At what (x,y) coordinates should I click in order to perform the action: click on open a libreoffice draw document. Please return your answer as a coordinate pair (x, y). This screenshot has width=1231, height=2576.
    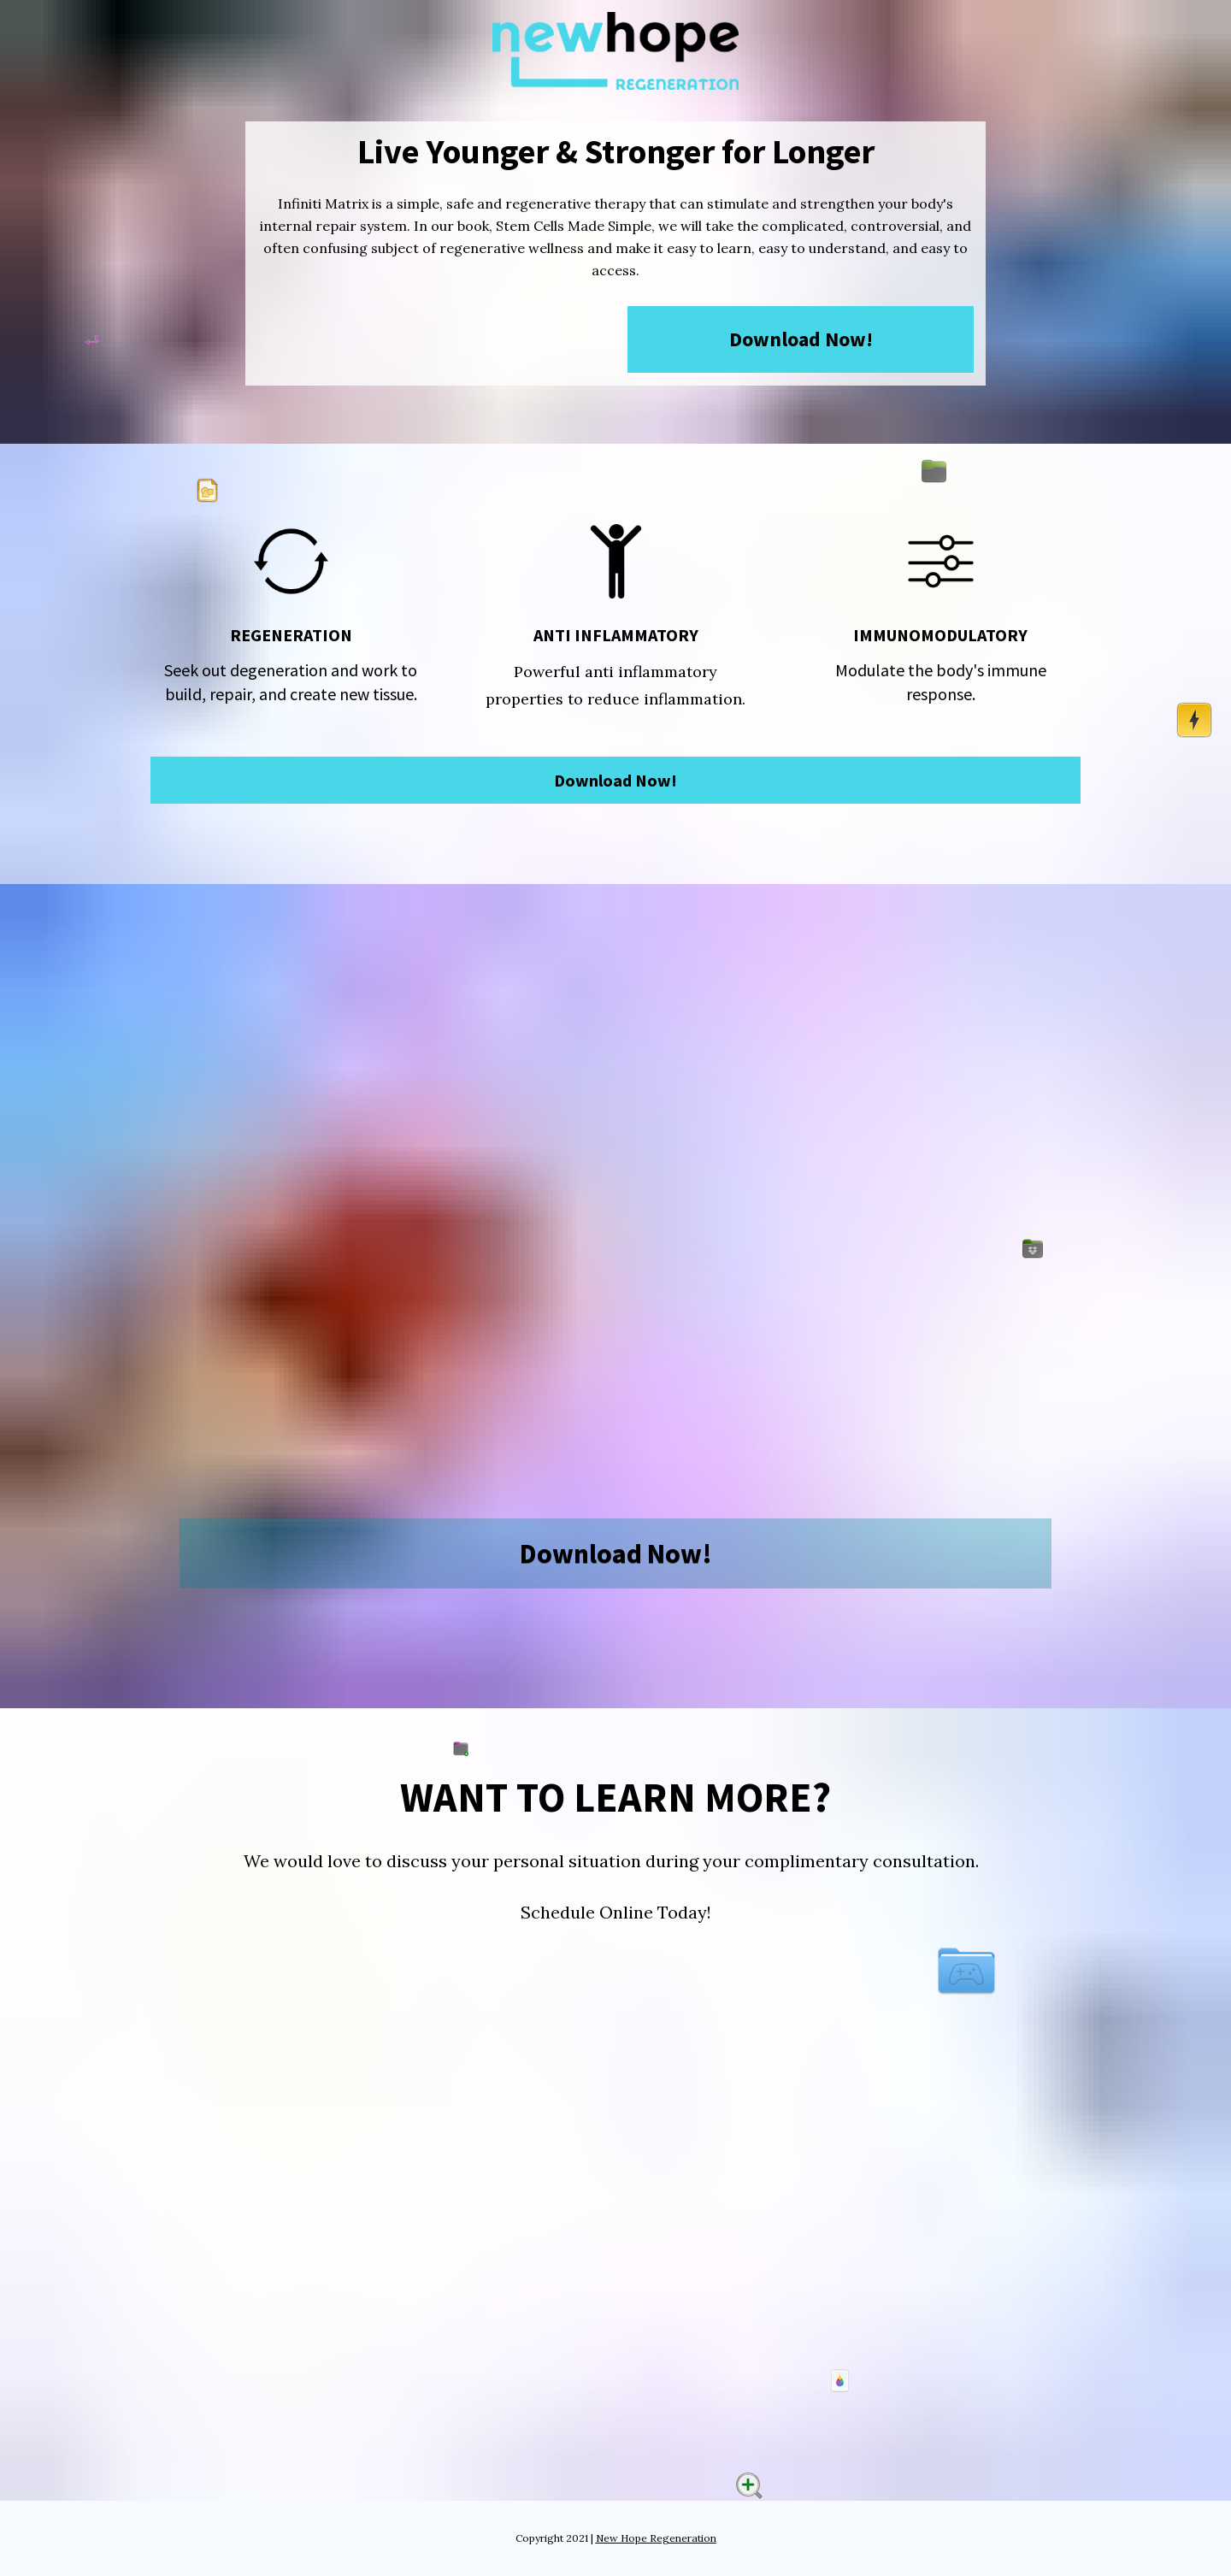
    Looking at the image, I should click on (207, 490).